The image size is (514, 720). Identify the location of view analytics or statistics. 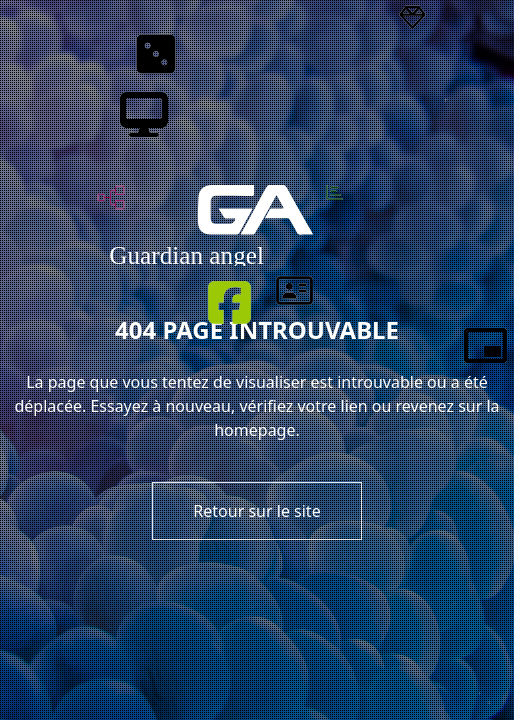
(334, 192).